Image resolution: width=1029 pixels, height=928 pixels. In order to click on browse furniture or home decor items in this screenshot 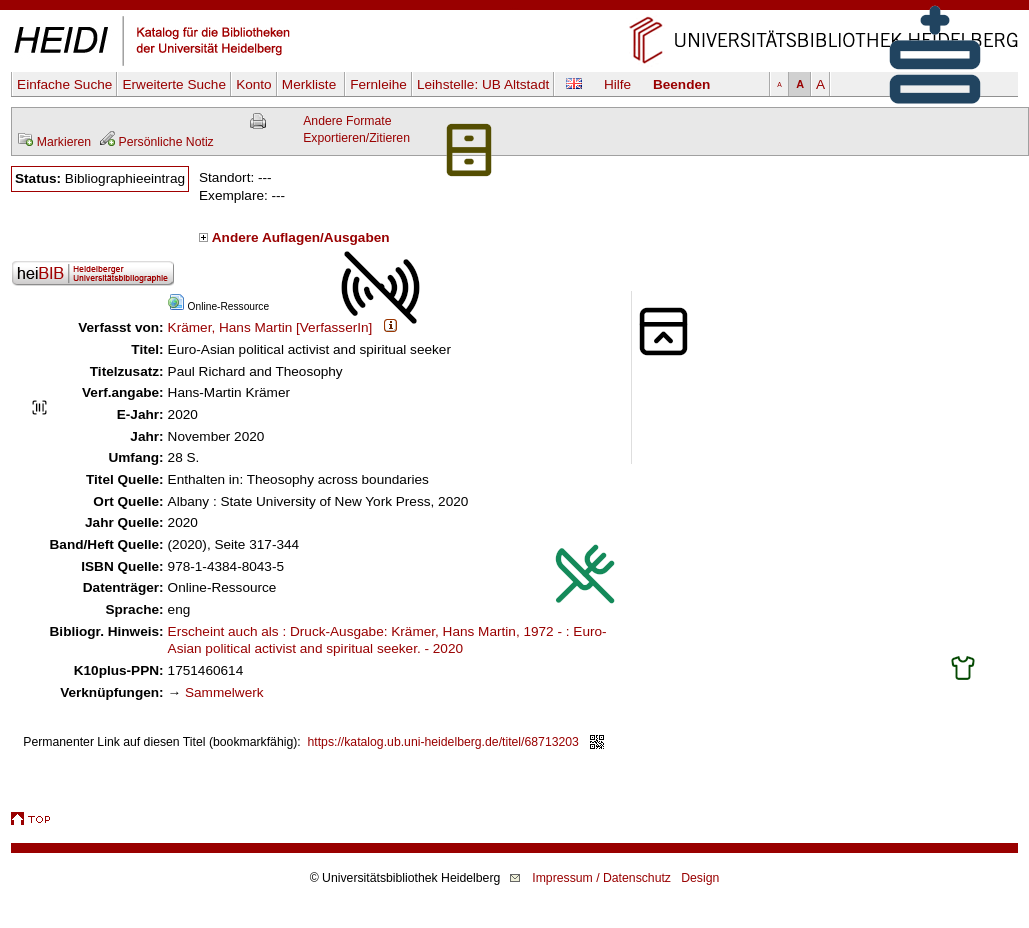, I will do `click(469, 150)`.